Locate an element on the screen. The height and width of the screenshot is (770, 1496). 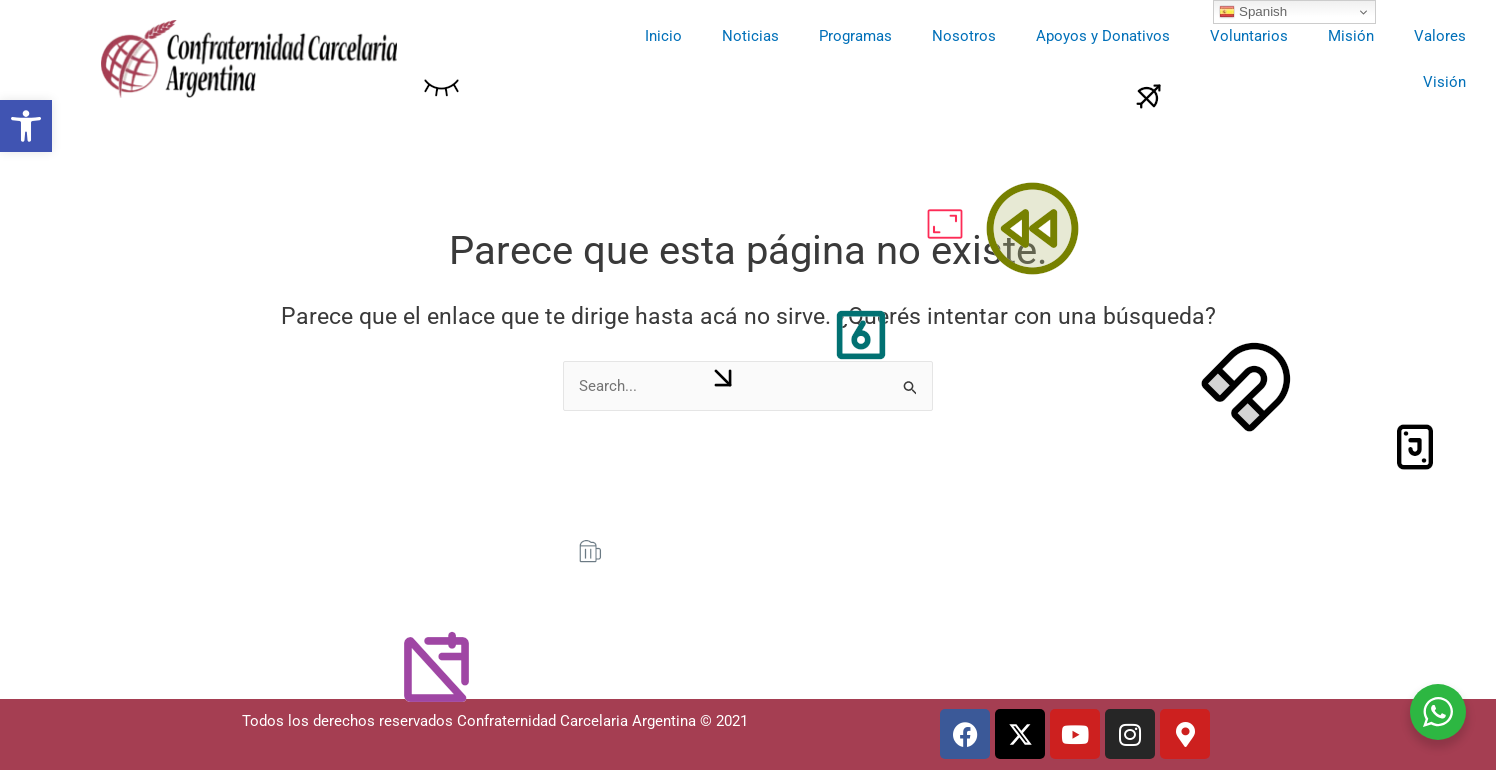
jack playing card in a card game app is located at coordinates (1415, 447).